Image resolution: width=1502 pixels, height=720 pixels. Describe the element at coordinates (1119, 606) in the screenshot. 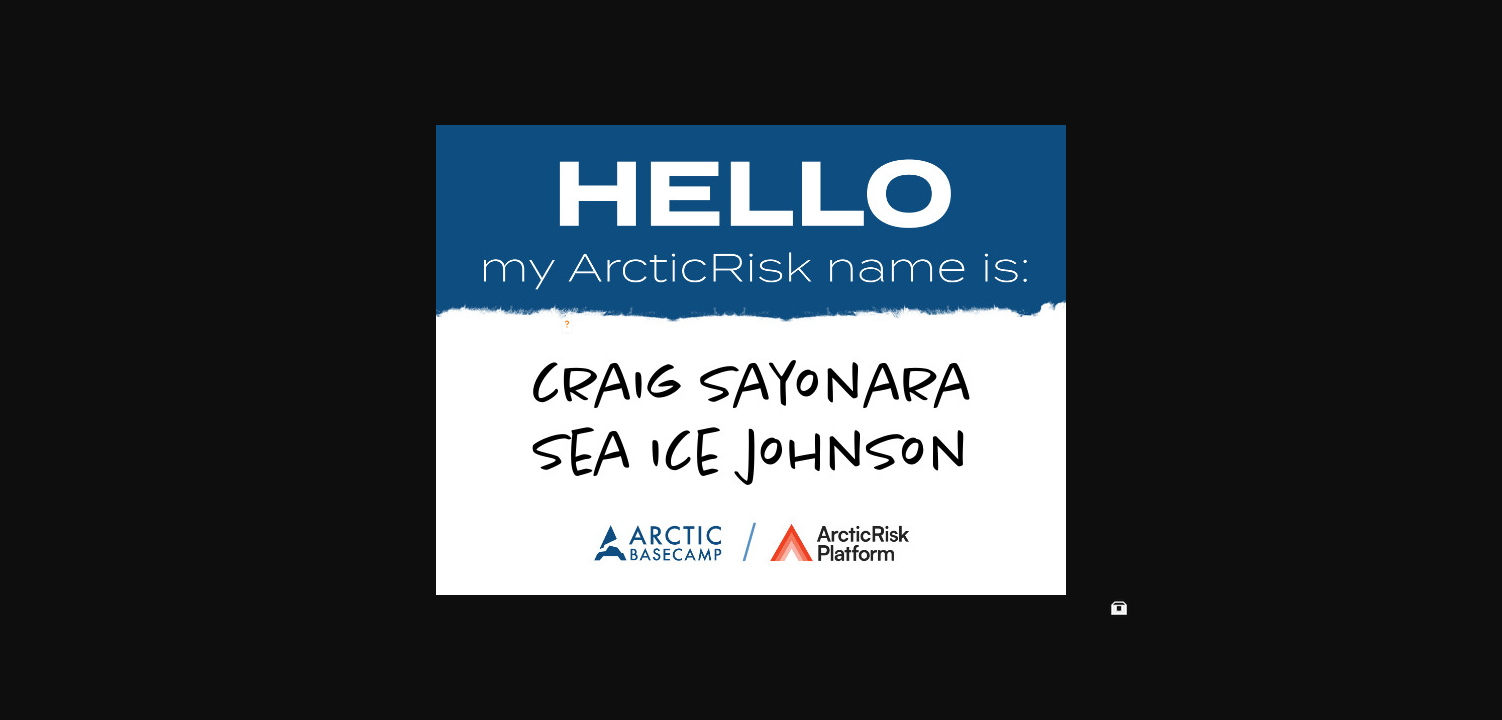

I see `software updates are currently paused or unavailable` at that location.